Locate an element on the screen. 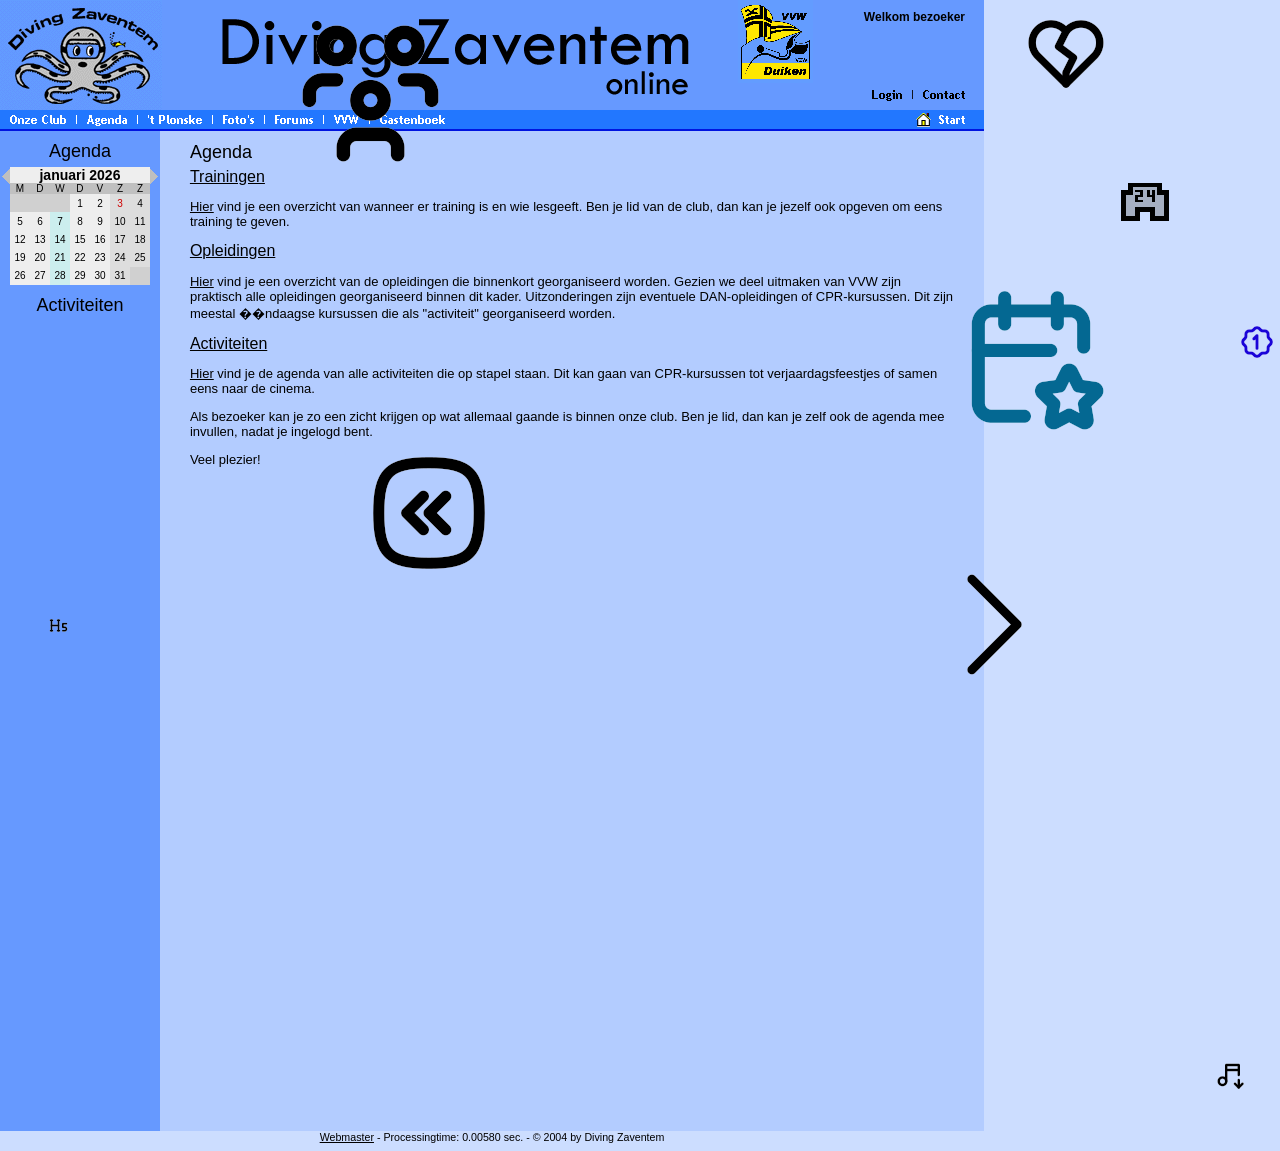 This screenshot has height=1151, width=1280. download music or audio file is located at coordinates (1230, 1075).